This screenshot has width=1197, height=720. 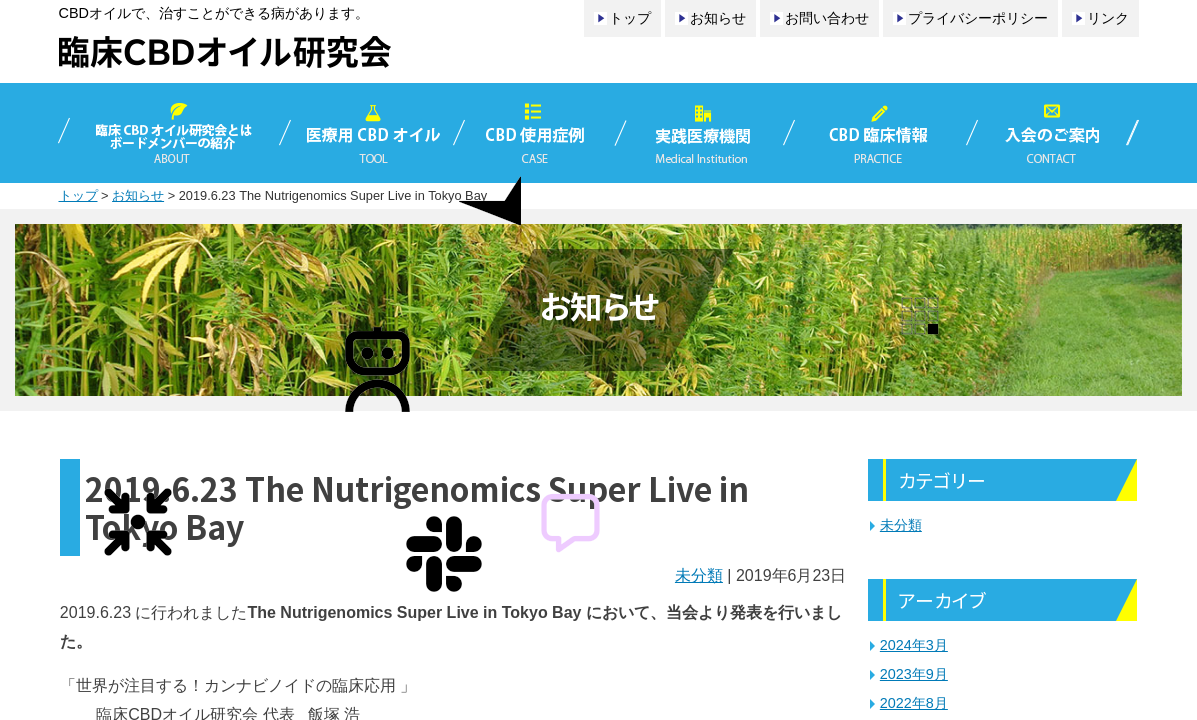 What do you see at coordinates (920, 316) in the screenshot?
I see `büromöbelexperte brand logo` at bounding box center [920, 316].